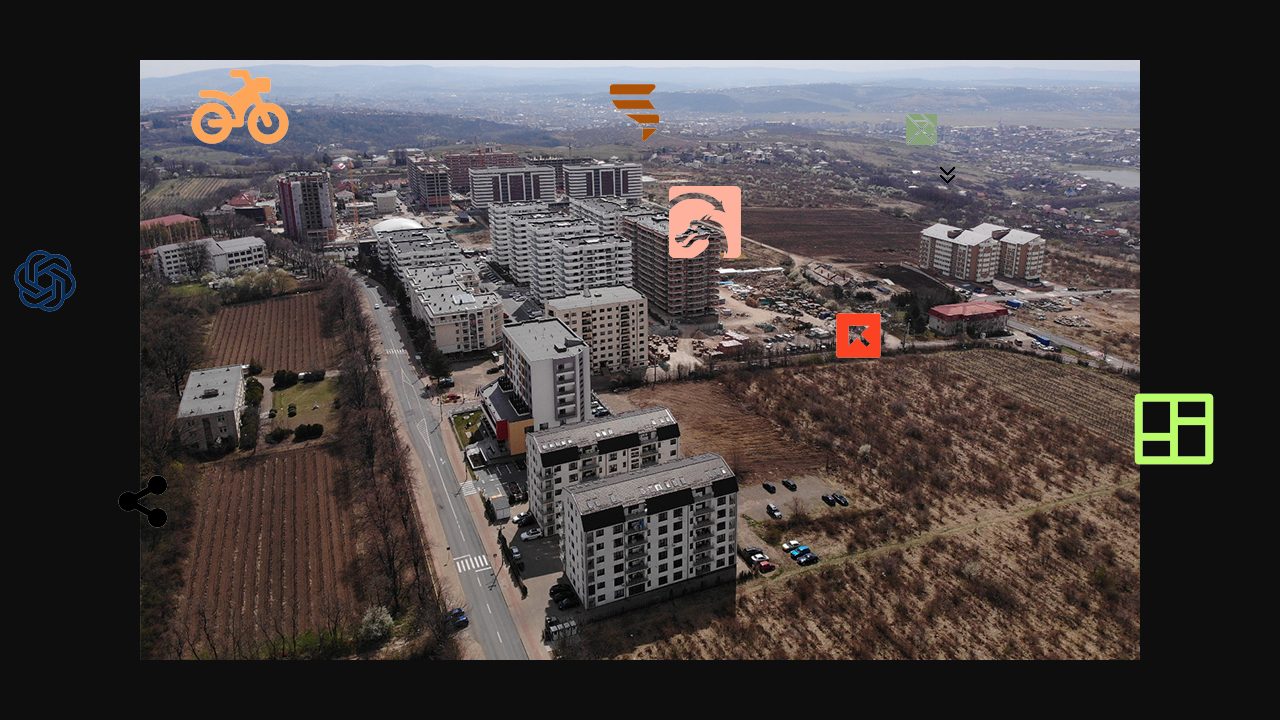 The image size is (1280, 720). Describe the element at coordinates (858, 335) in the screenshot. I see `navigate back to previous section` at that location.